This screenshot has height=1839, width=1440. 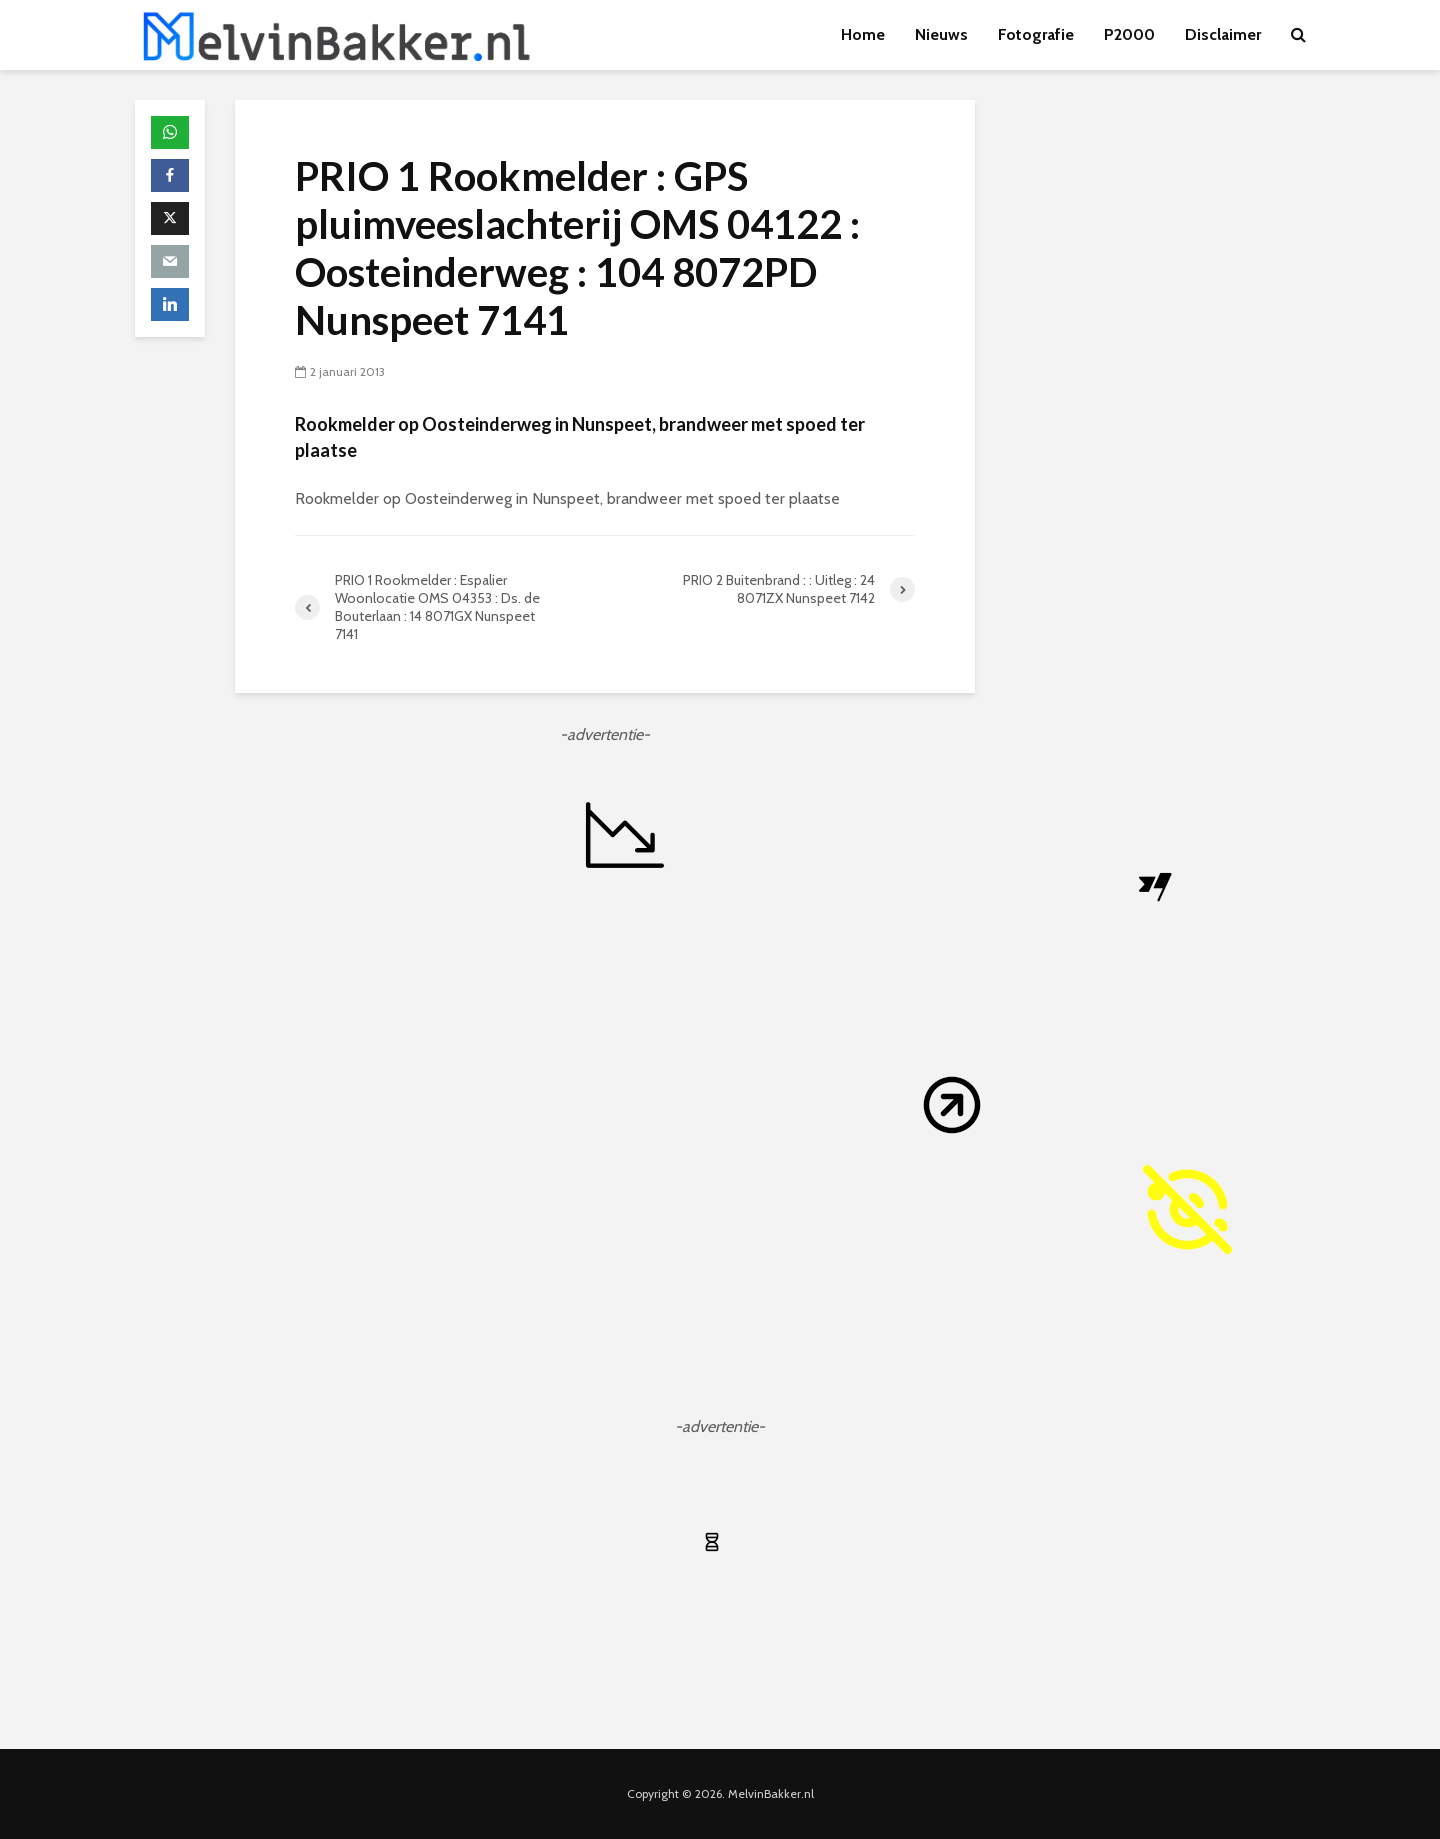 I want to click on indicates loading or processing in progress, so click(x=712, y=1542).